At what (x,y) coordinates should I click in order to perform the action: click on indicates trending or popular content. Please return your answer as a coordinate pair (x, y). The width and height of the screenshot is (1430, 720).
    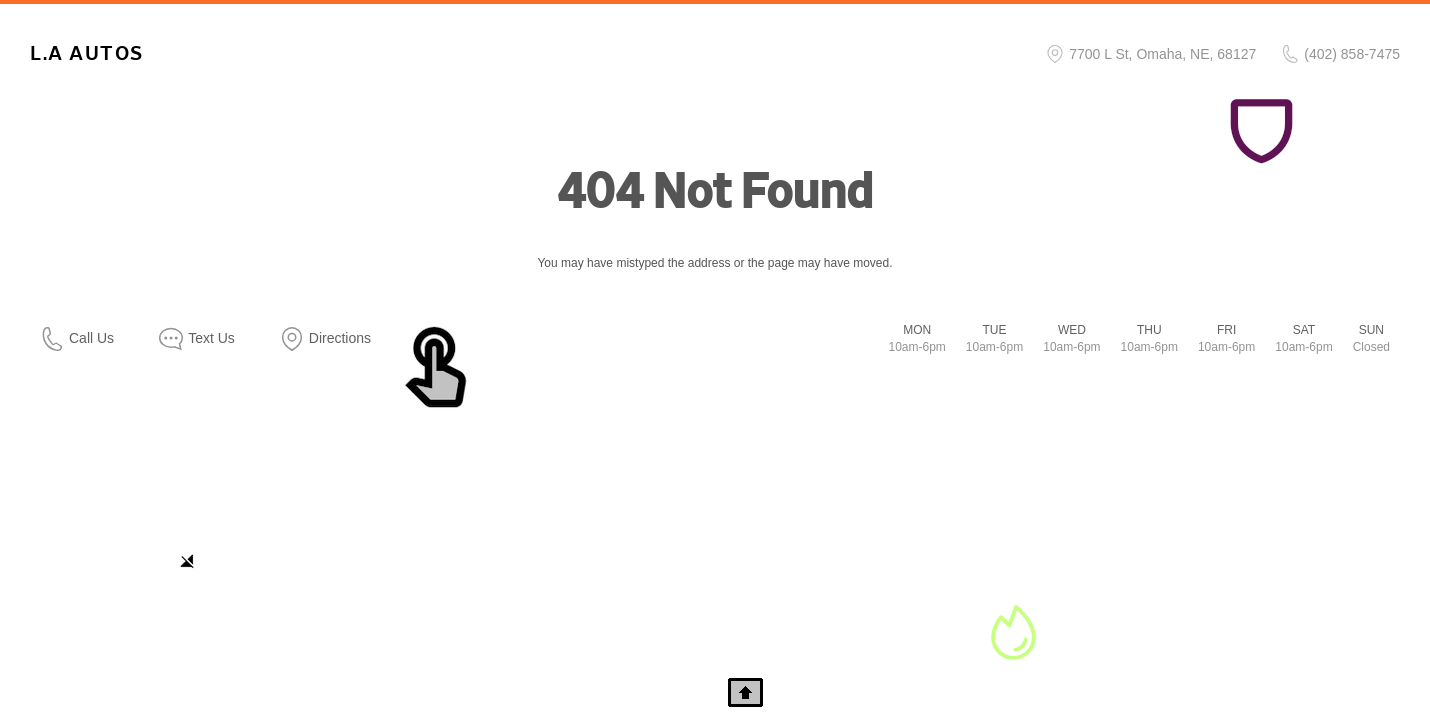
    Looking at the image, I should click on (1013, 633).